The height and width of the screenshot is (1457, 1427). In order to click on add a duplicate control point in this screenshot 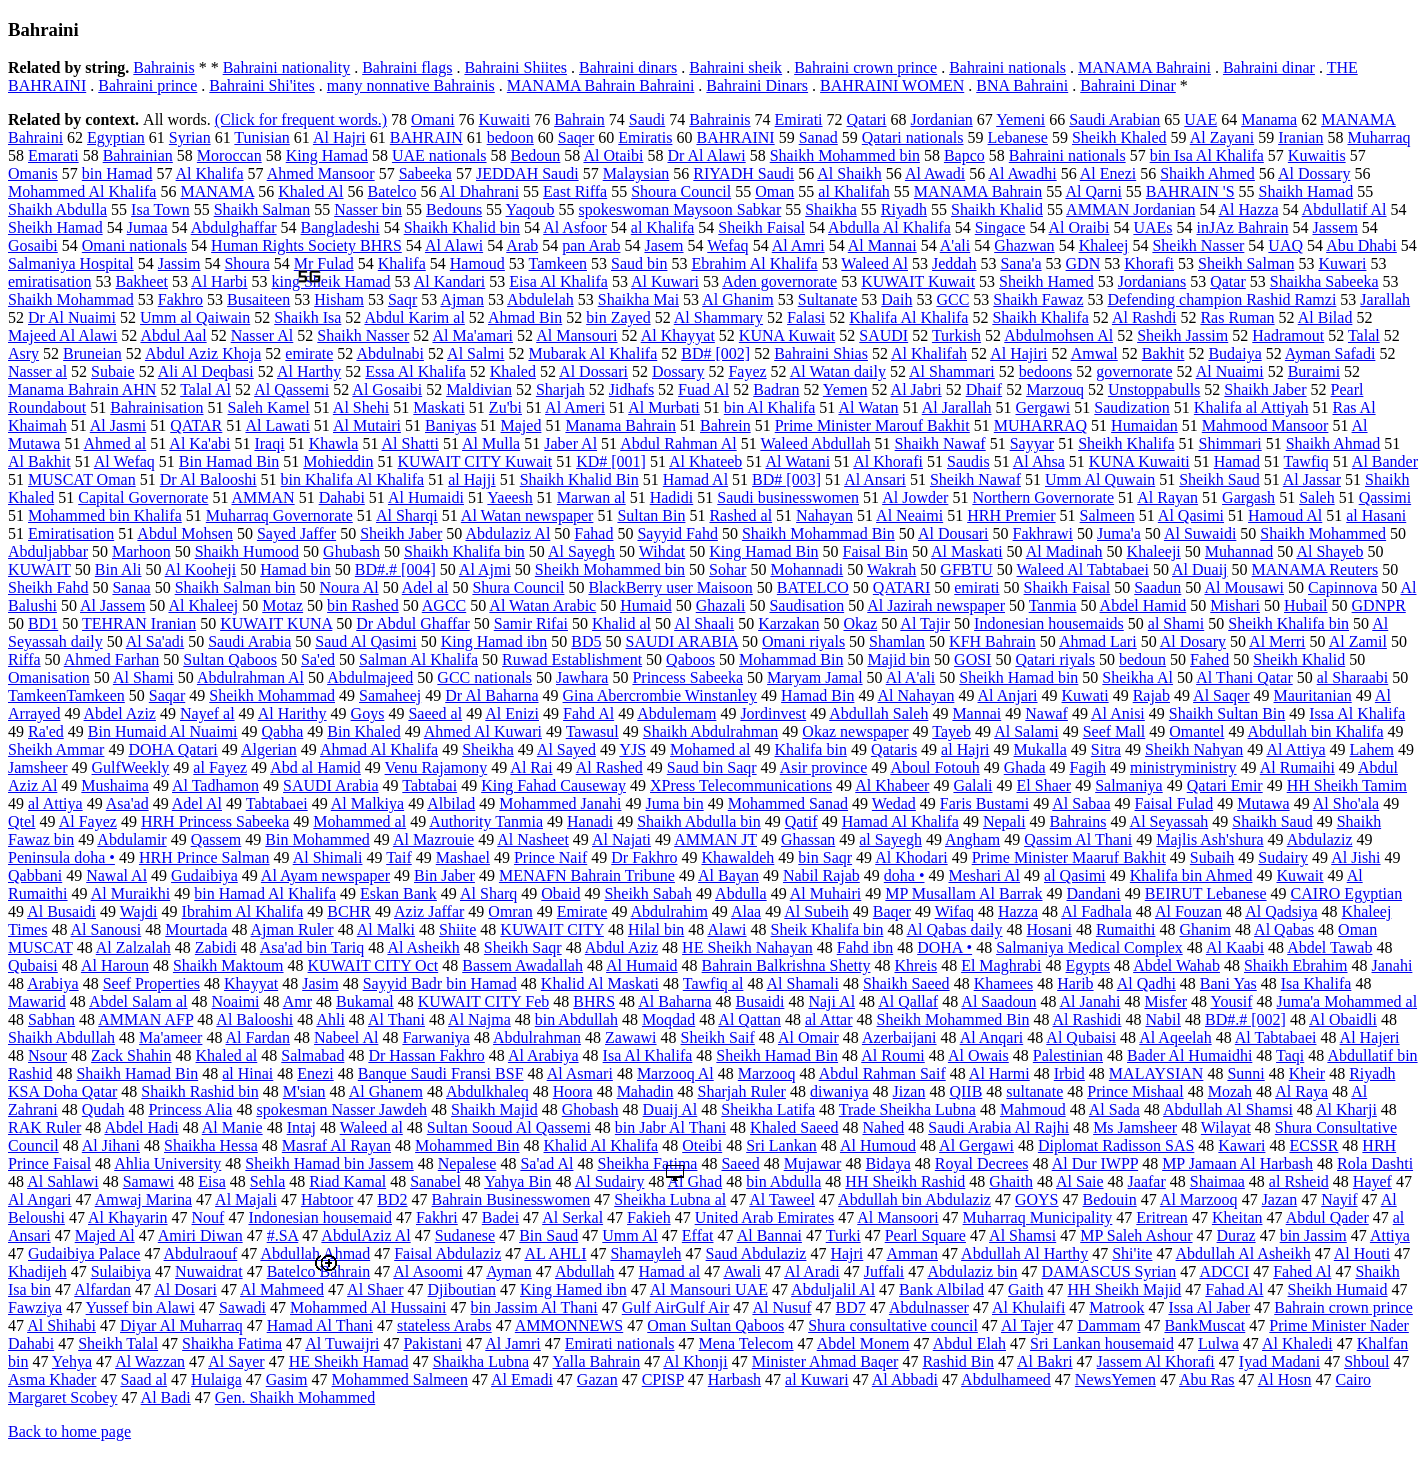, I will do `click(326, 1263)`.